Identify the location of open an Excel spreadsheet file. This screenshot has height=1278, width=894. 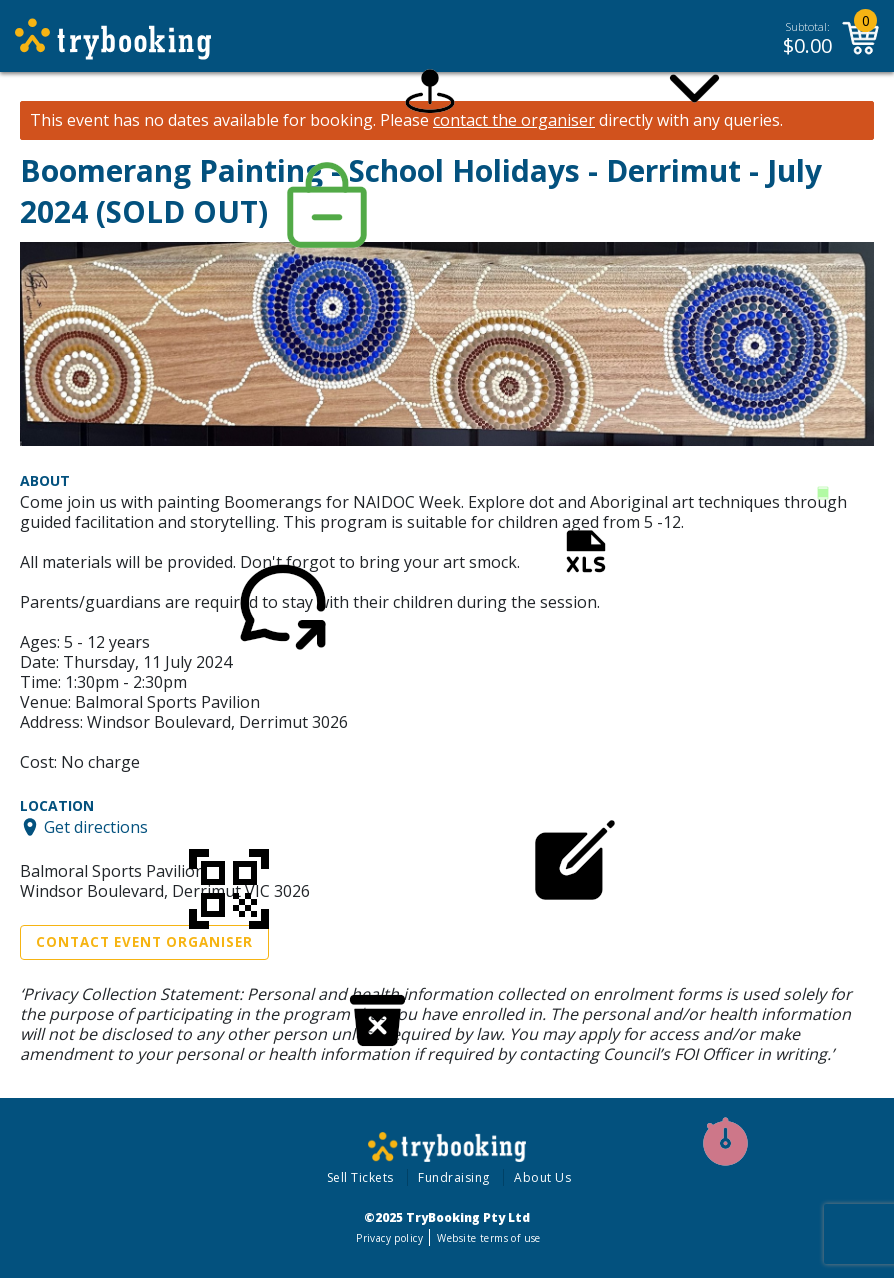
(586, 553).